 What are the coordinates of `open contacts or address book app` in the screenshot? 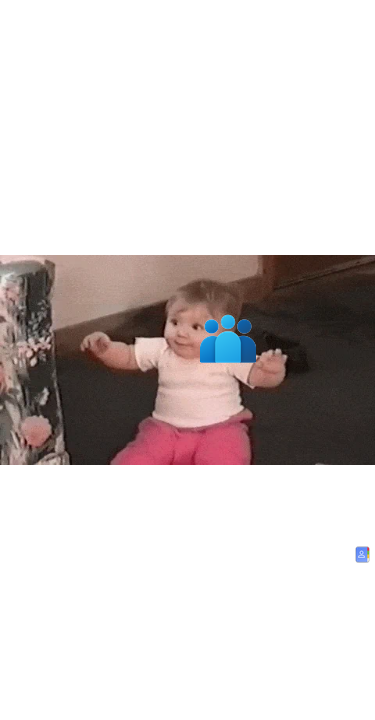 It's located at (362, 554).